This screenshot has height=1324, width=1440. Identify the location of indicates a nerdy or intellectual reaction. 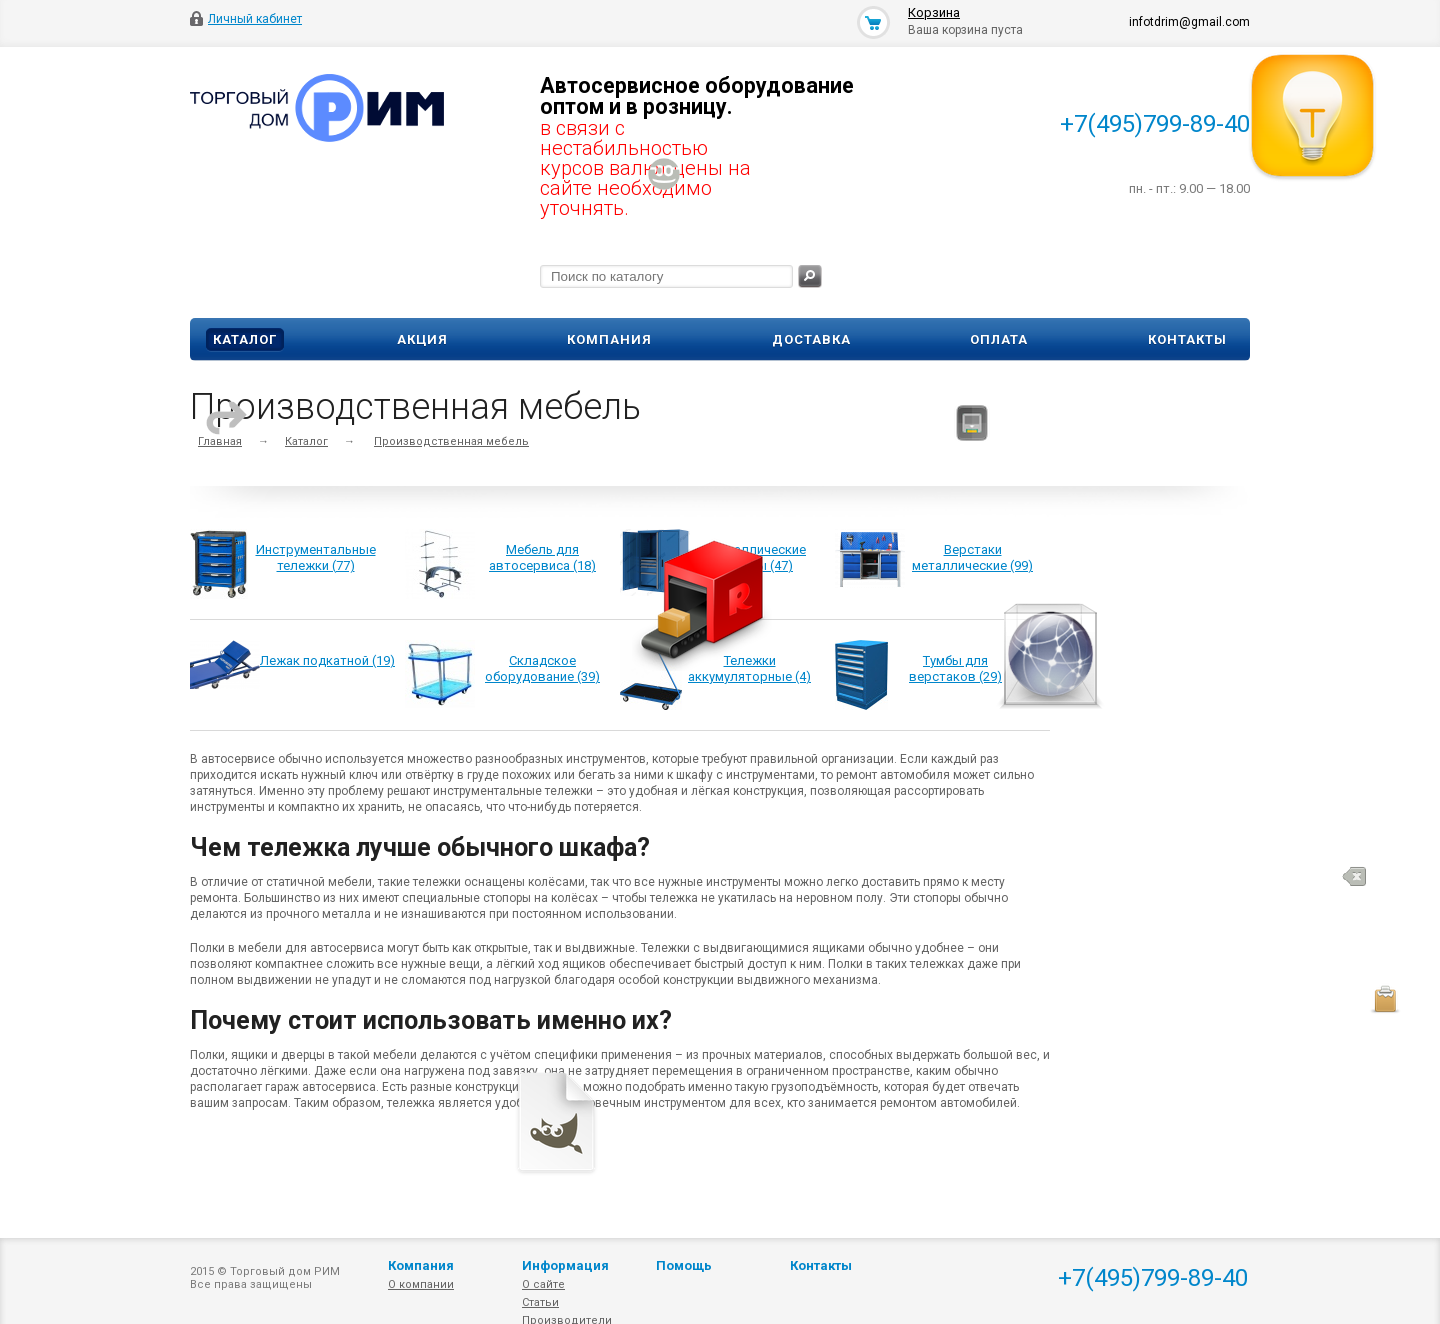
(664, 174).